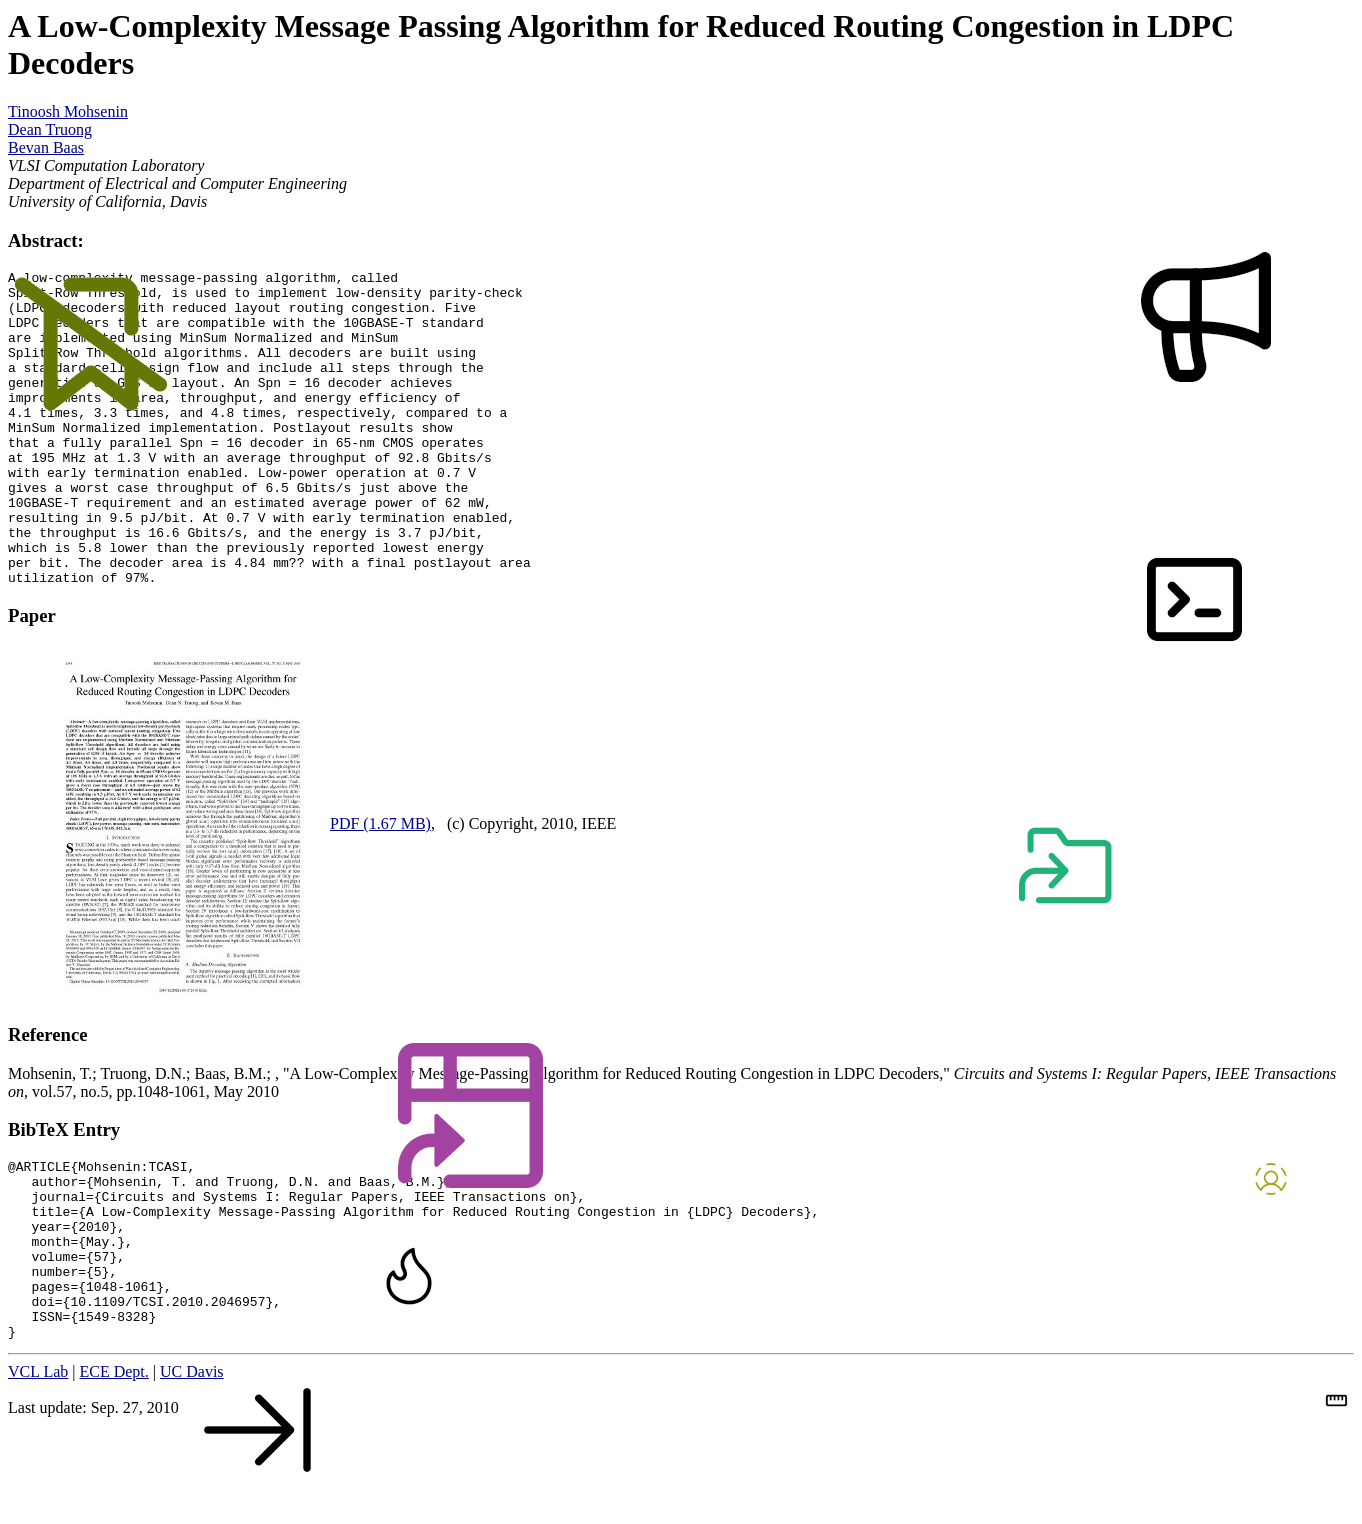 The height and width of the screenshot is (1524, 1362). Describe the element at coordinates (1069, 865) in the screenshot. I see `access a linked or shortcut folder` at that location.